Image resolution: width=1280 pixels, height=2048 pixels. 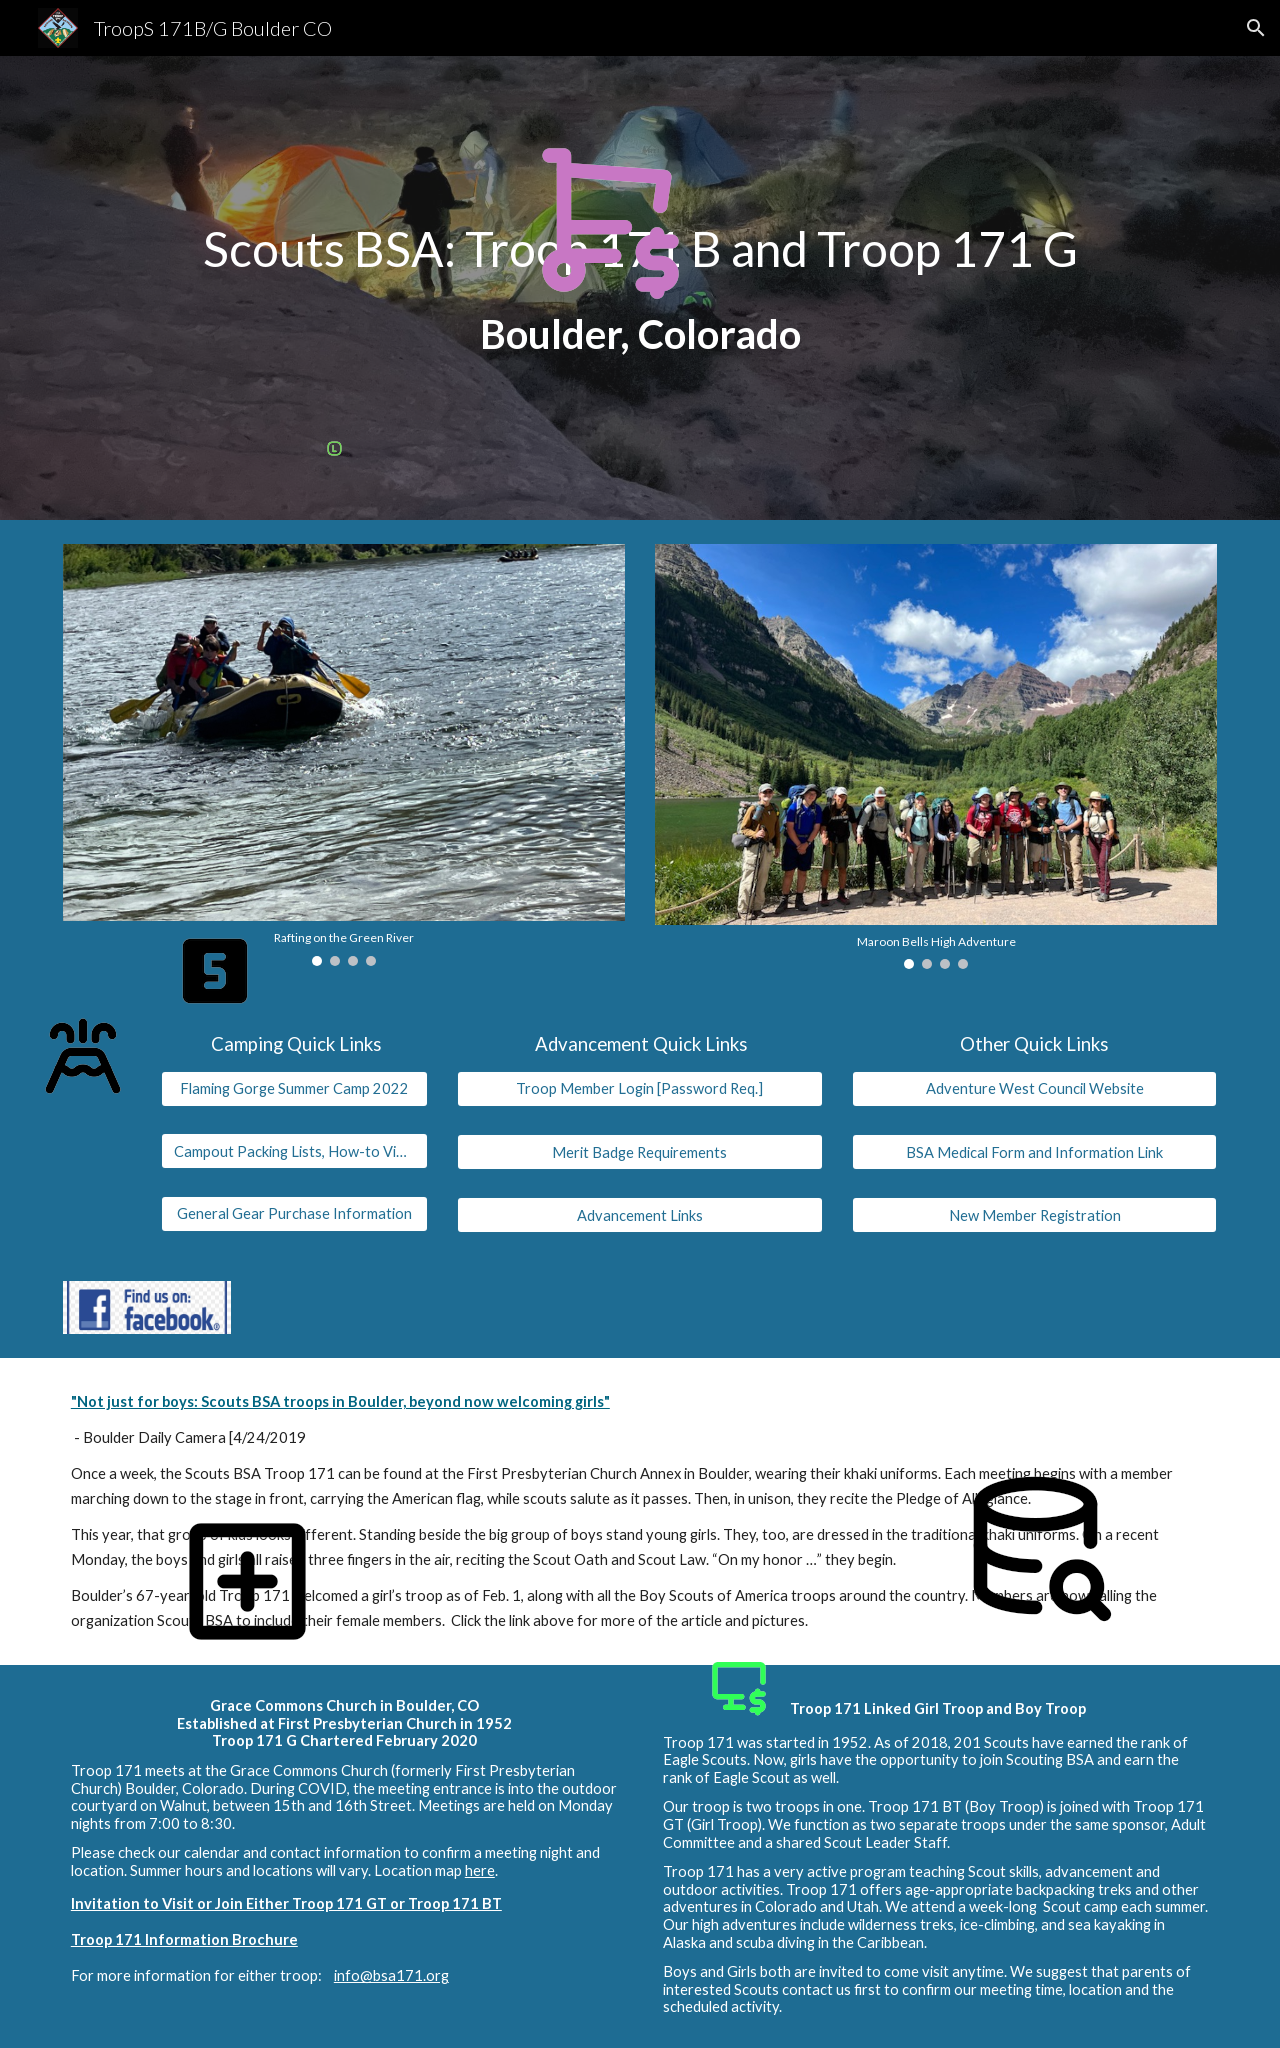 What do you see at coordinates (247, 1581) in the screenshot?
I see `add a new item or content` at bounding box center [247, 1581].